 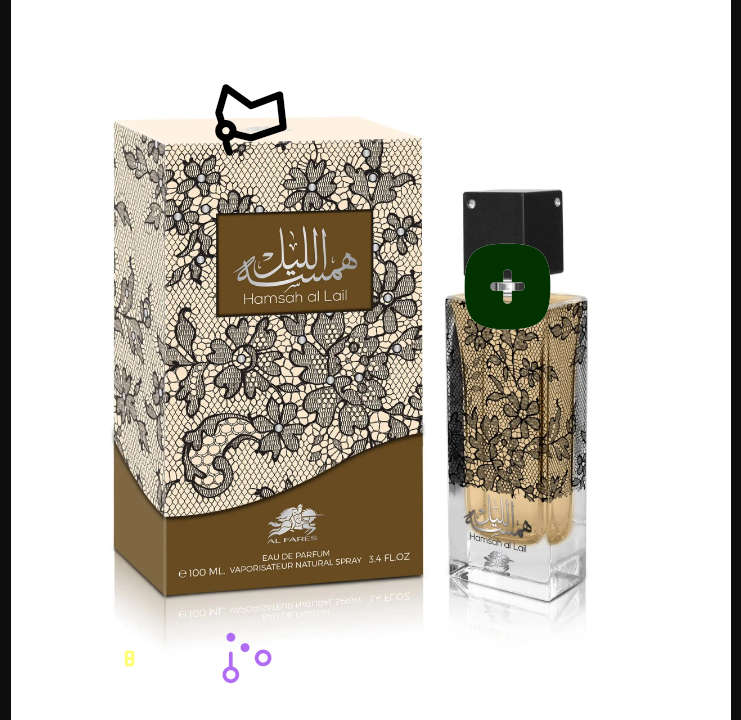 What do you see at coordinates (507, 286) in the screenshot?
I see `add a new item` at bounding box center [507, 286].